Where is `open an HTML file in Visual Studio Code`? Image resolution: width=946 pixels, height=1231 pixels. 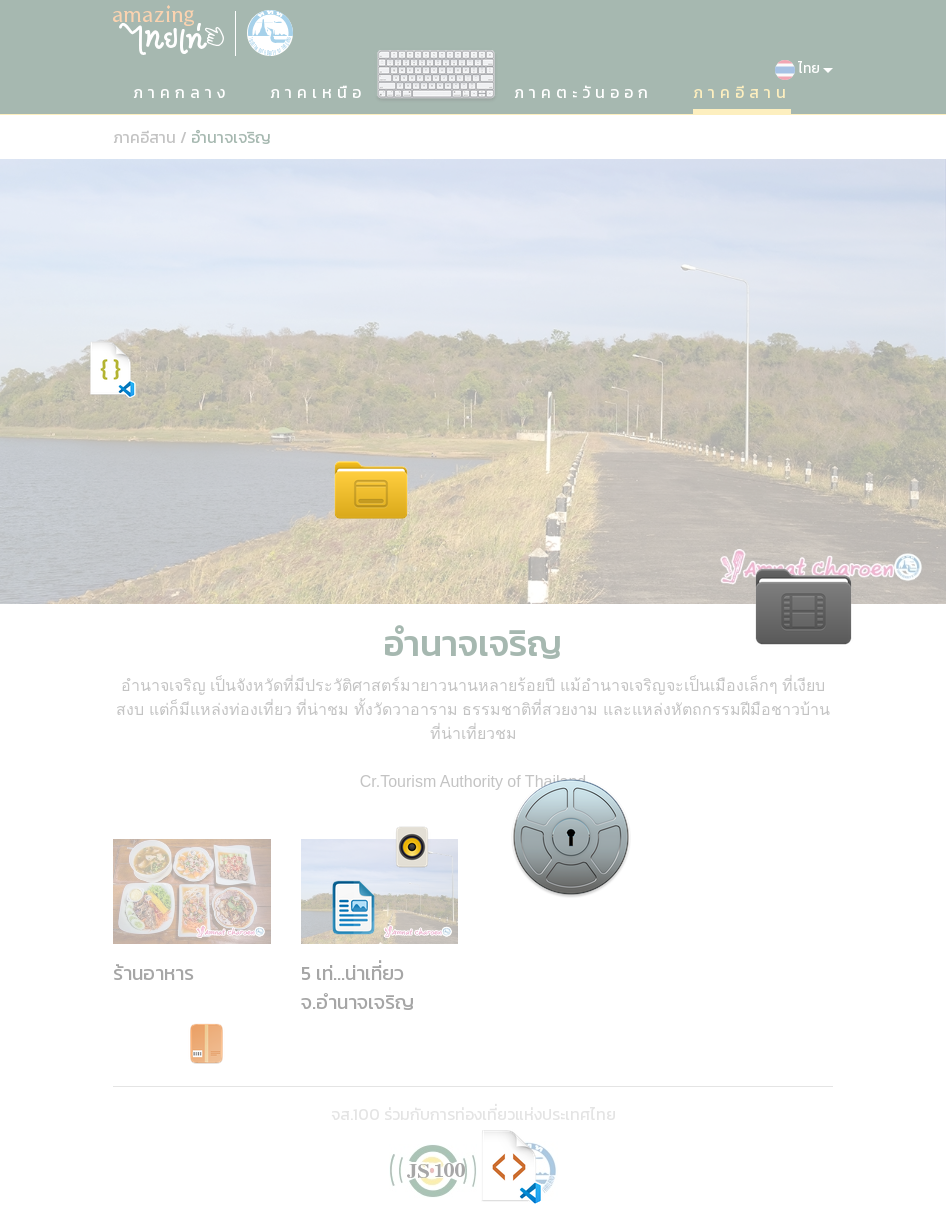
open an HTML file in Visual Studio Code is located at coordinates (509, 1167).